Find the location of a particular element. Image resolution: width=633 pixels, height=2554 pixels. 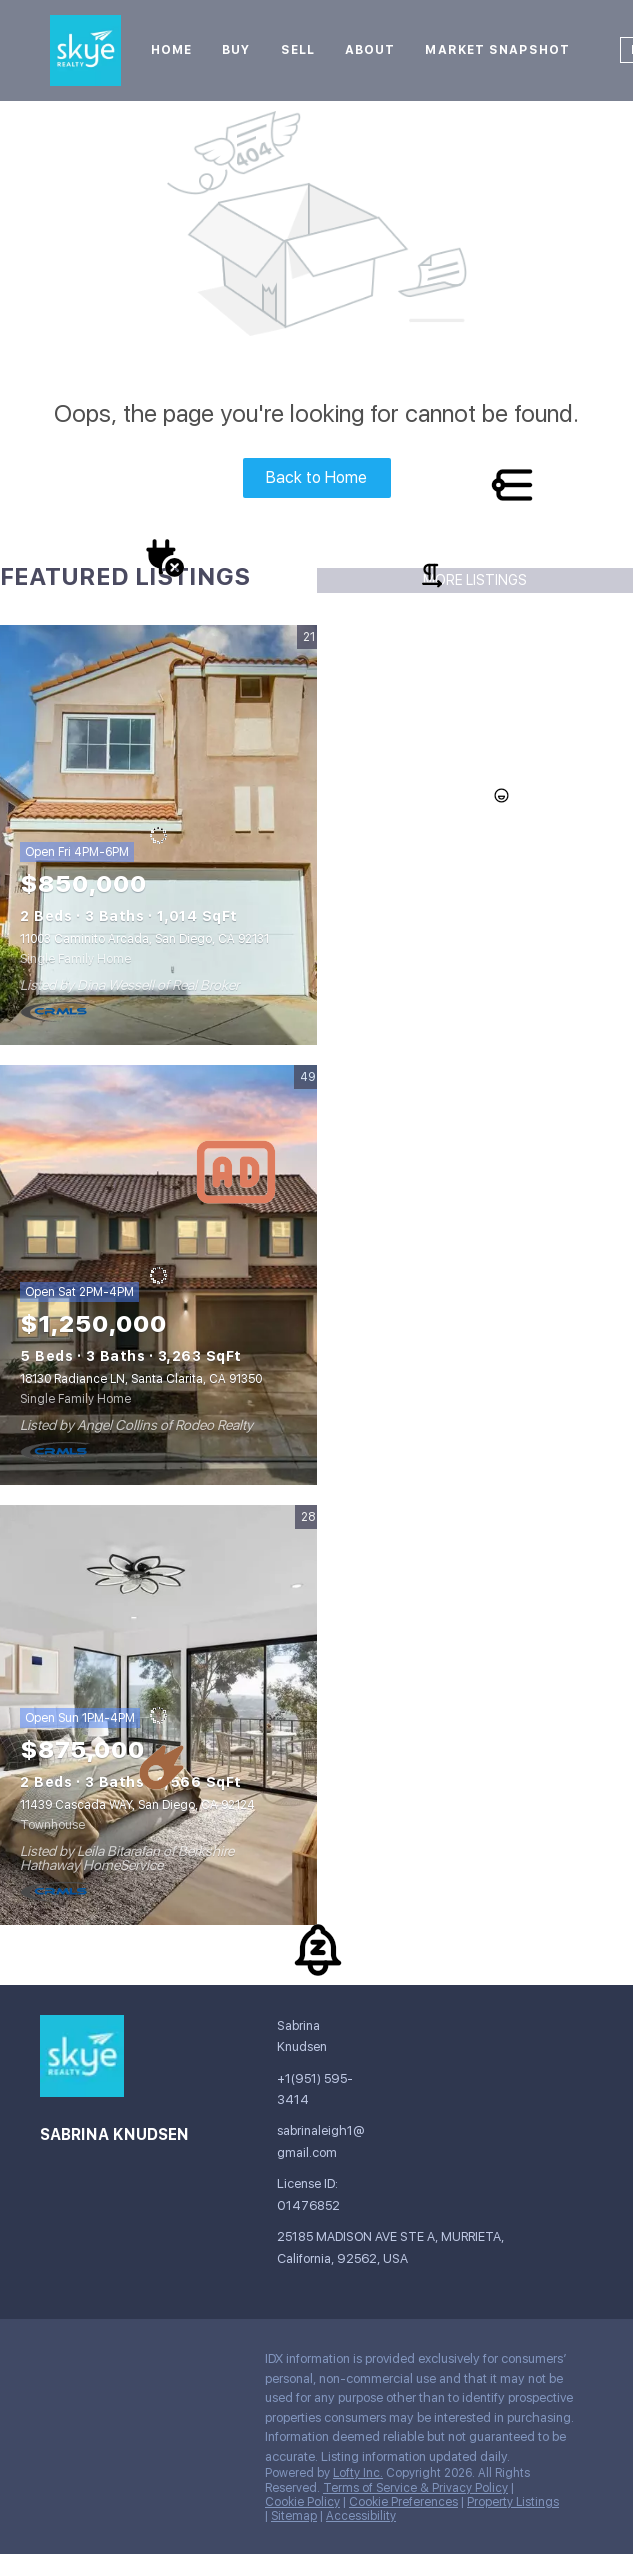

set text direction to left-to-right is located at coordinates (432, 575).